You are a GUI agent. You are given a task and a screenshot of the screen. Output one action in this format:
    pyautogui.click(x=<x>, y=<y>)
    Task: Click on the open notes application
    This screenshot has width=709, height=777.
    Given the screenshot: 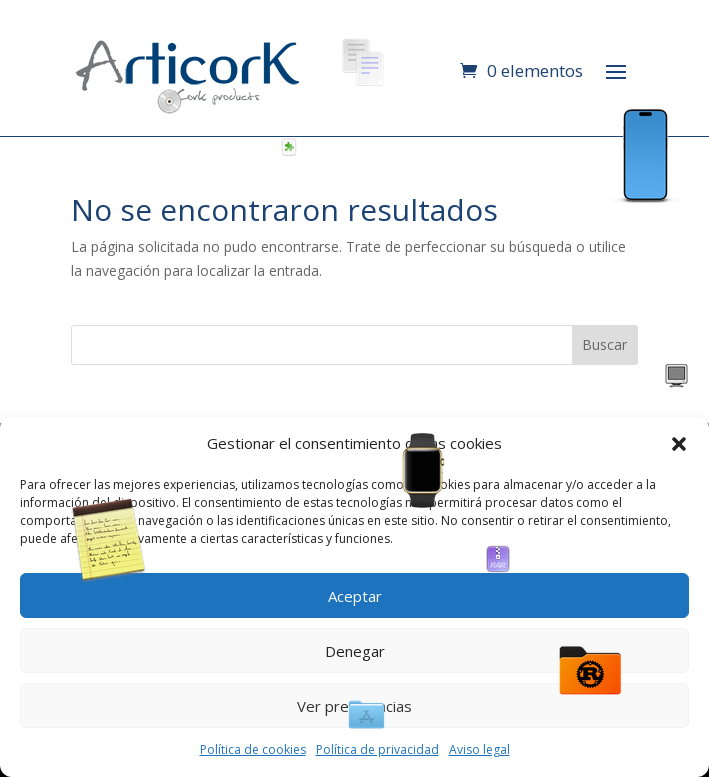 What is the action you would take?
    pyautogui.click(x=108, y=539)
    